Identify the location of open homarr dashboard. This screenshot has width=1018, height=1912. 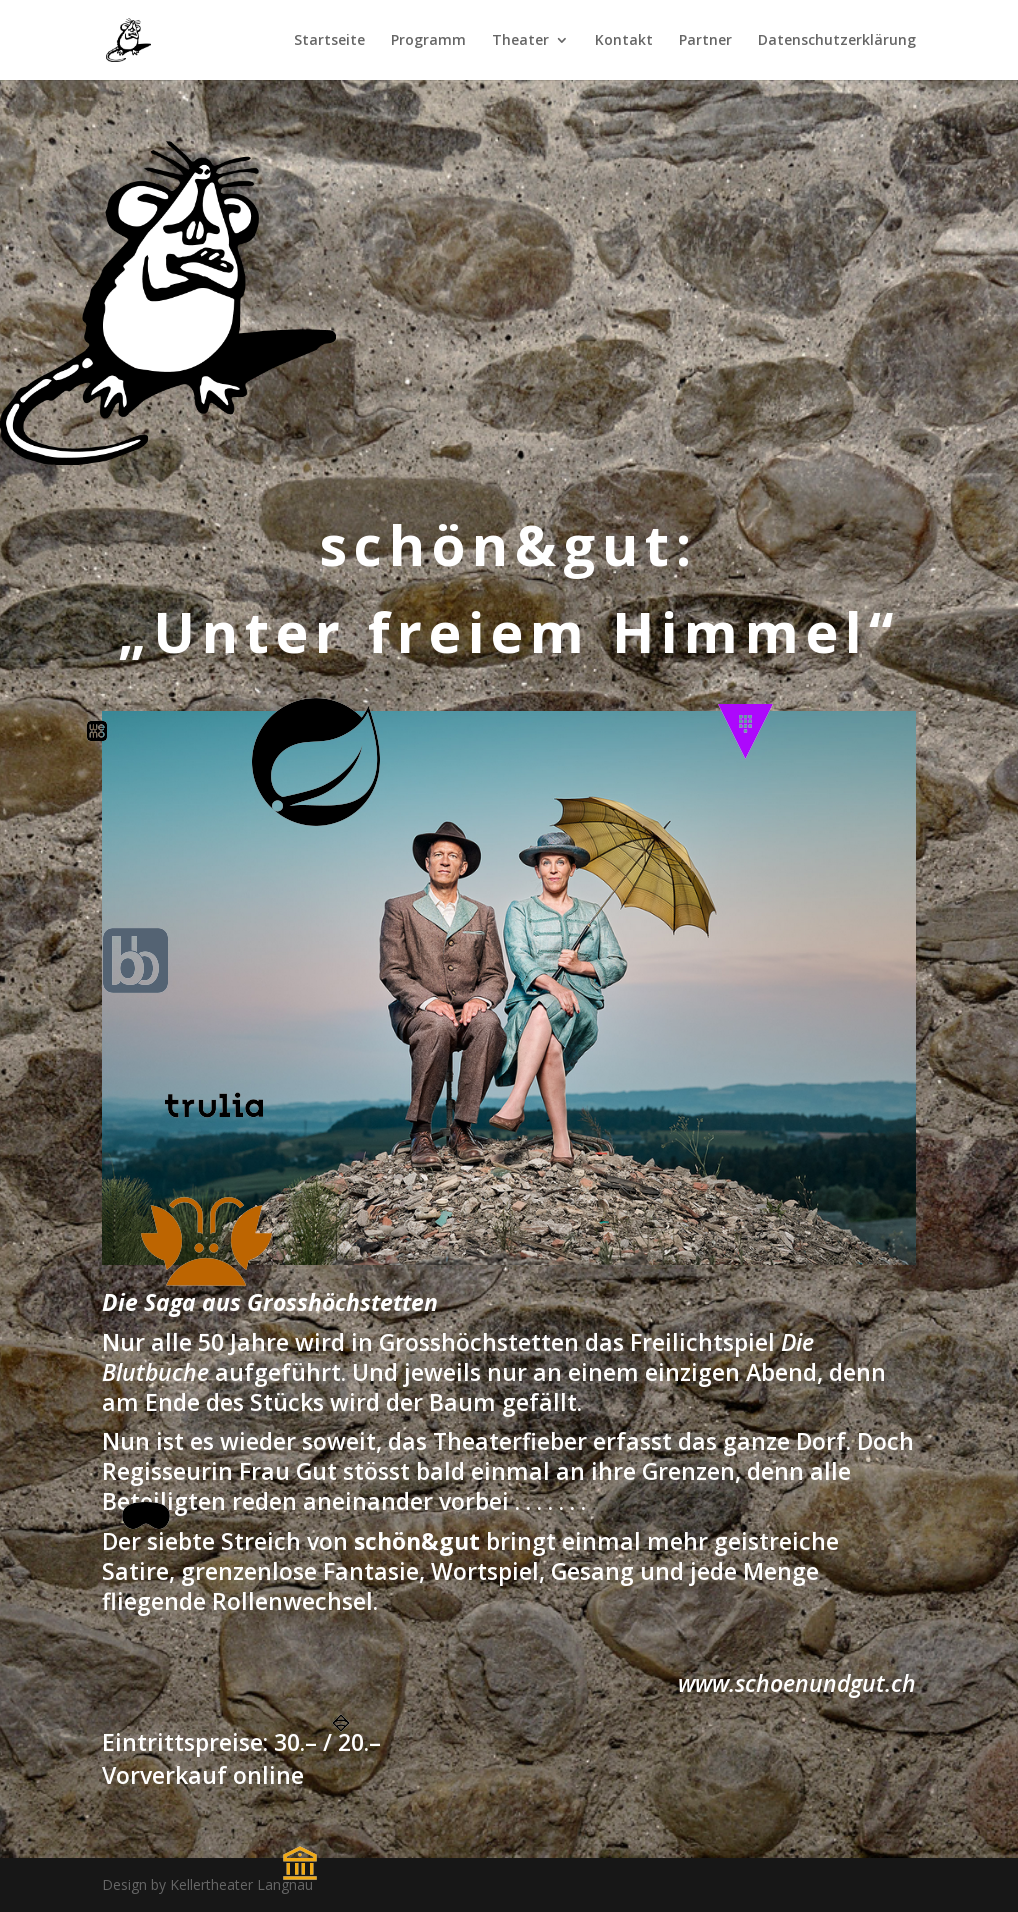
(206, 1241).